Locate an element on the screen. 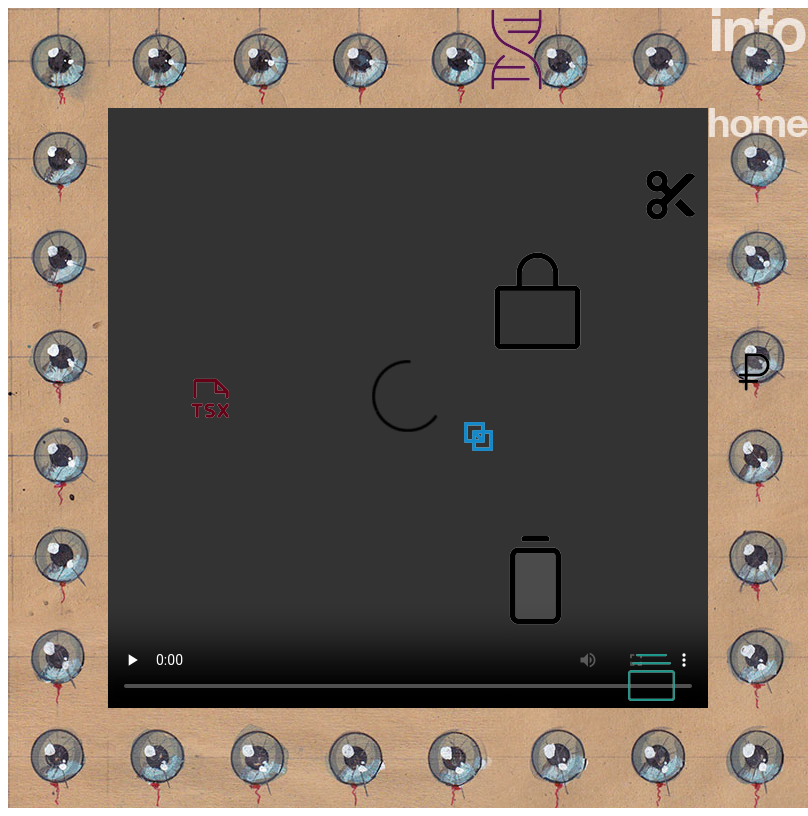 Image resolution: width=808 pixels, height=816 pixels. access genetic or DNA-related information is located at coordinates (516, 49).